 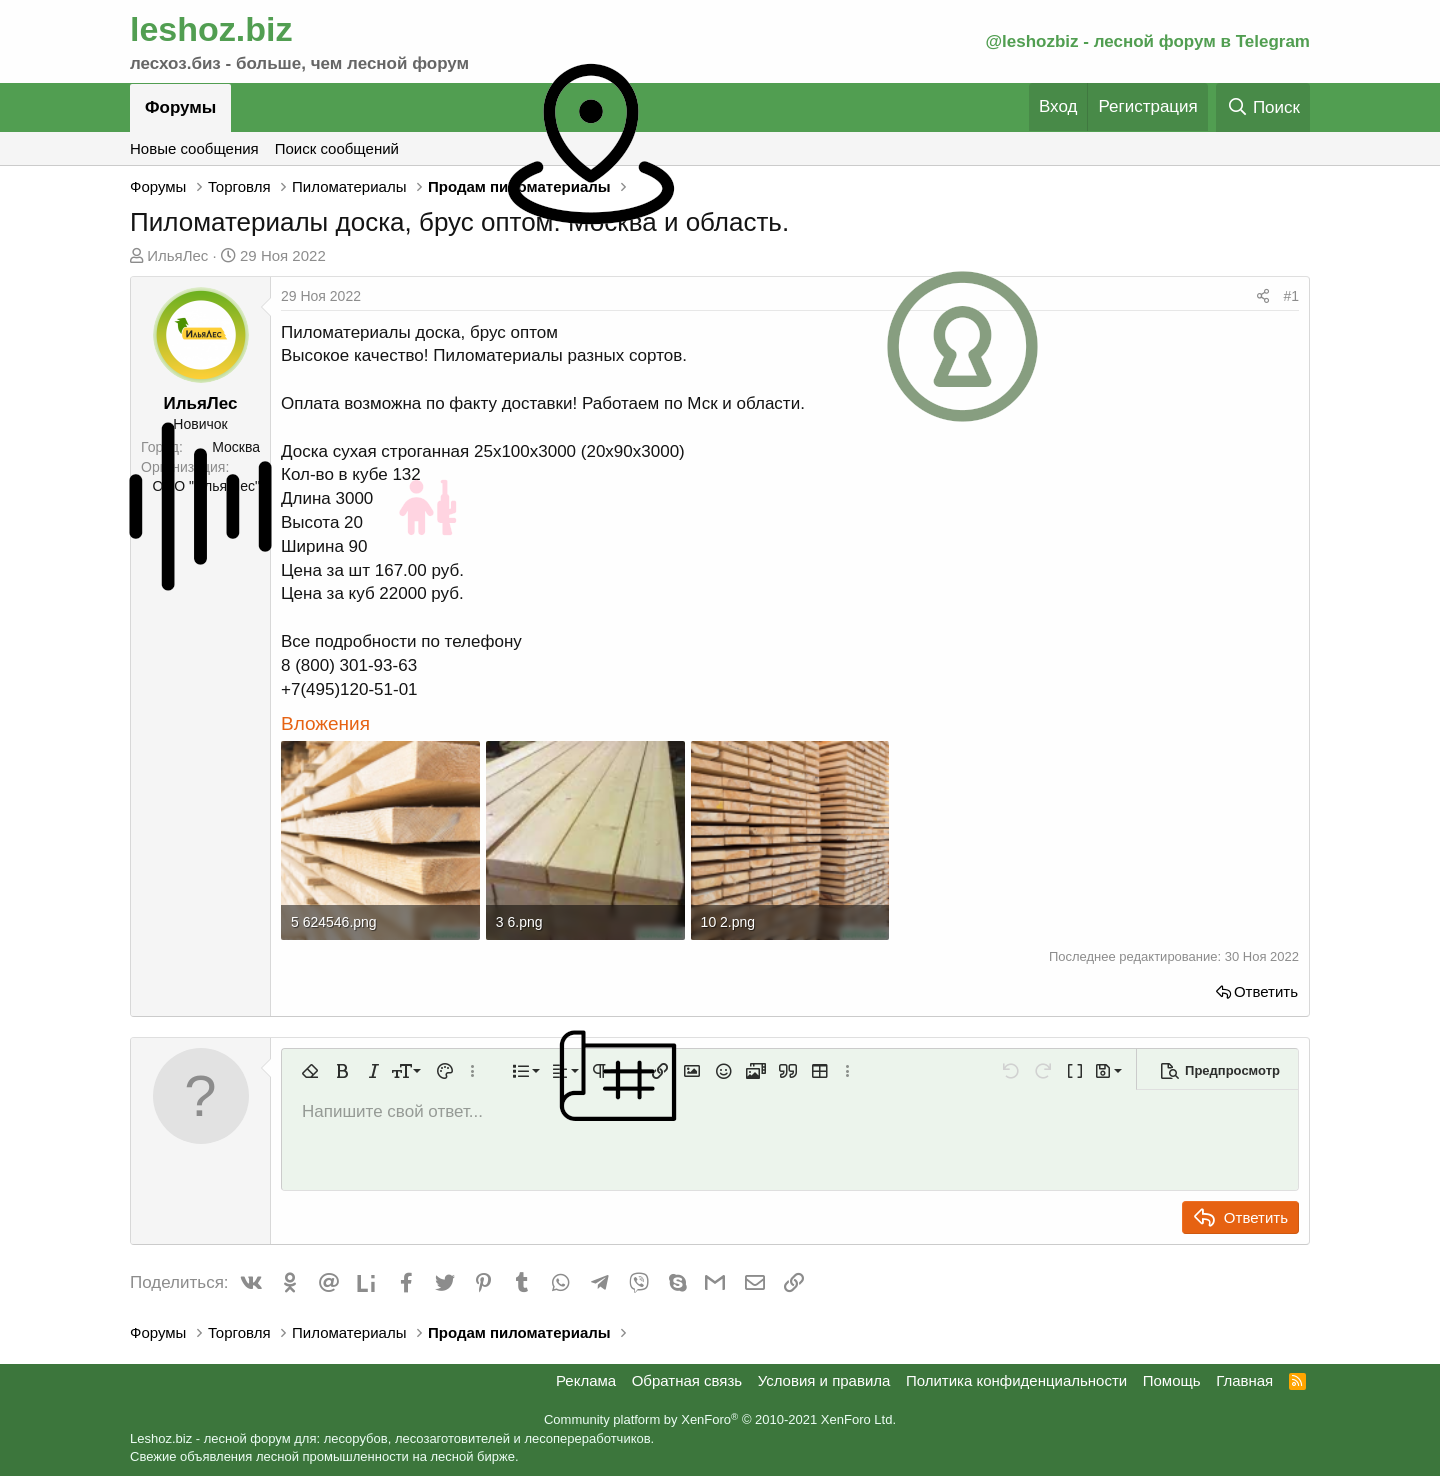 What do you see at coordinates (962, 346) in the screenshot?
I see `access security or privacy settings` at bounding box center [962, 346].